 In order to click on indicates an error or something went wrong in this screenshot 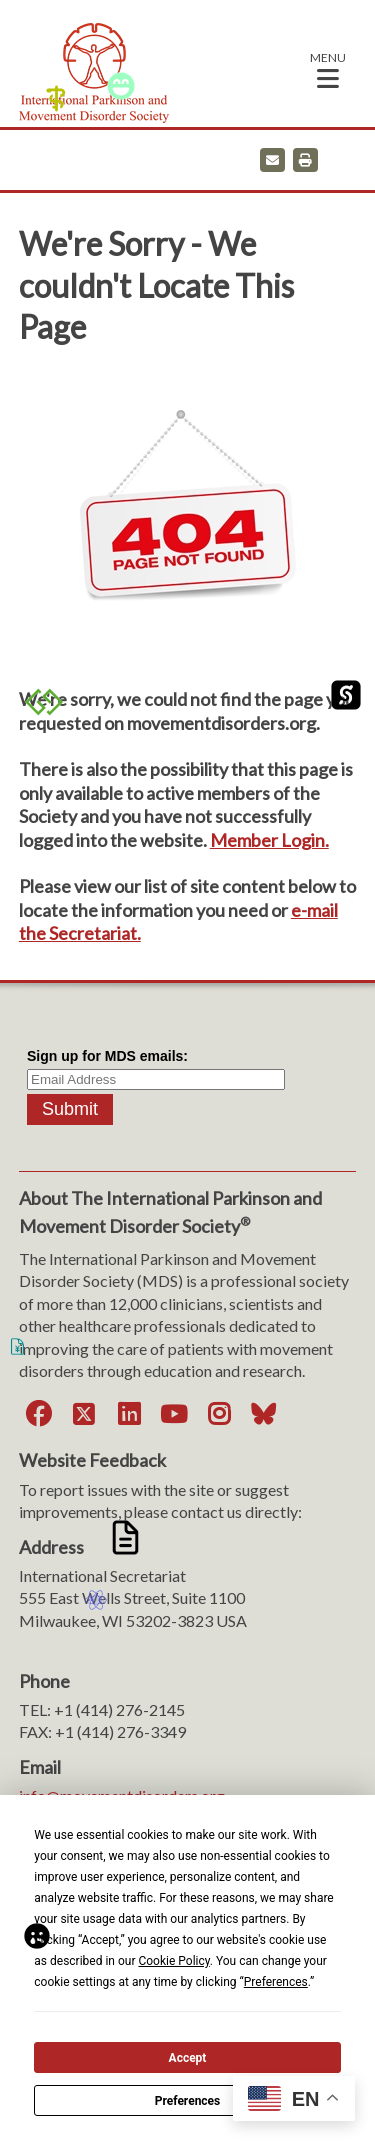, I will do `click(37, 1936)`.